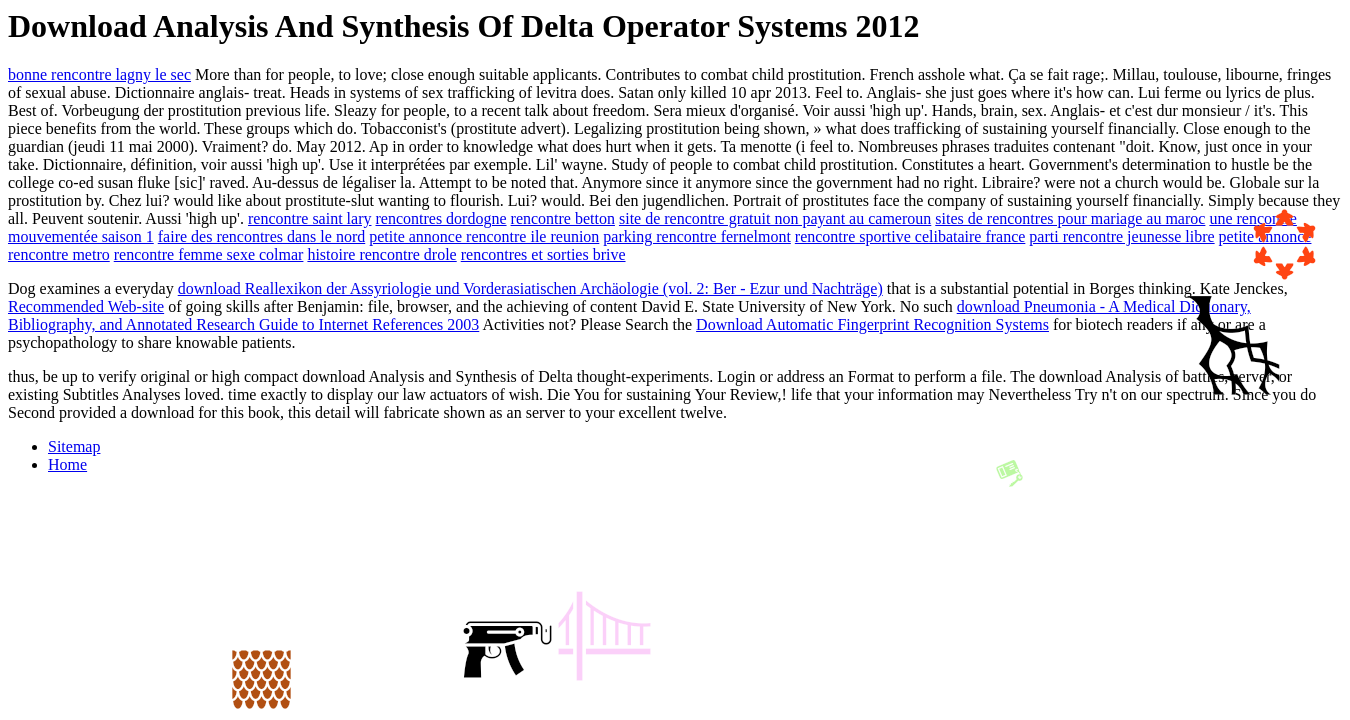  What do you see at coordinates (1009, 473) in the screenshot?
I see `access room or door with keycard` at bounding box center [1009, 473].